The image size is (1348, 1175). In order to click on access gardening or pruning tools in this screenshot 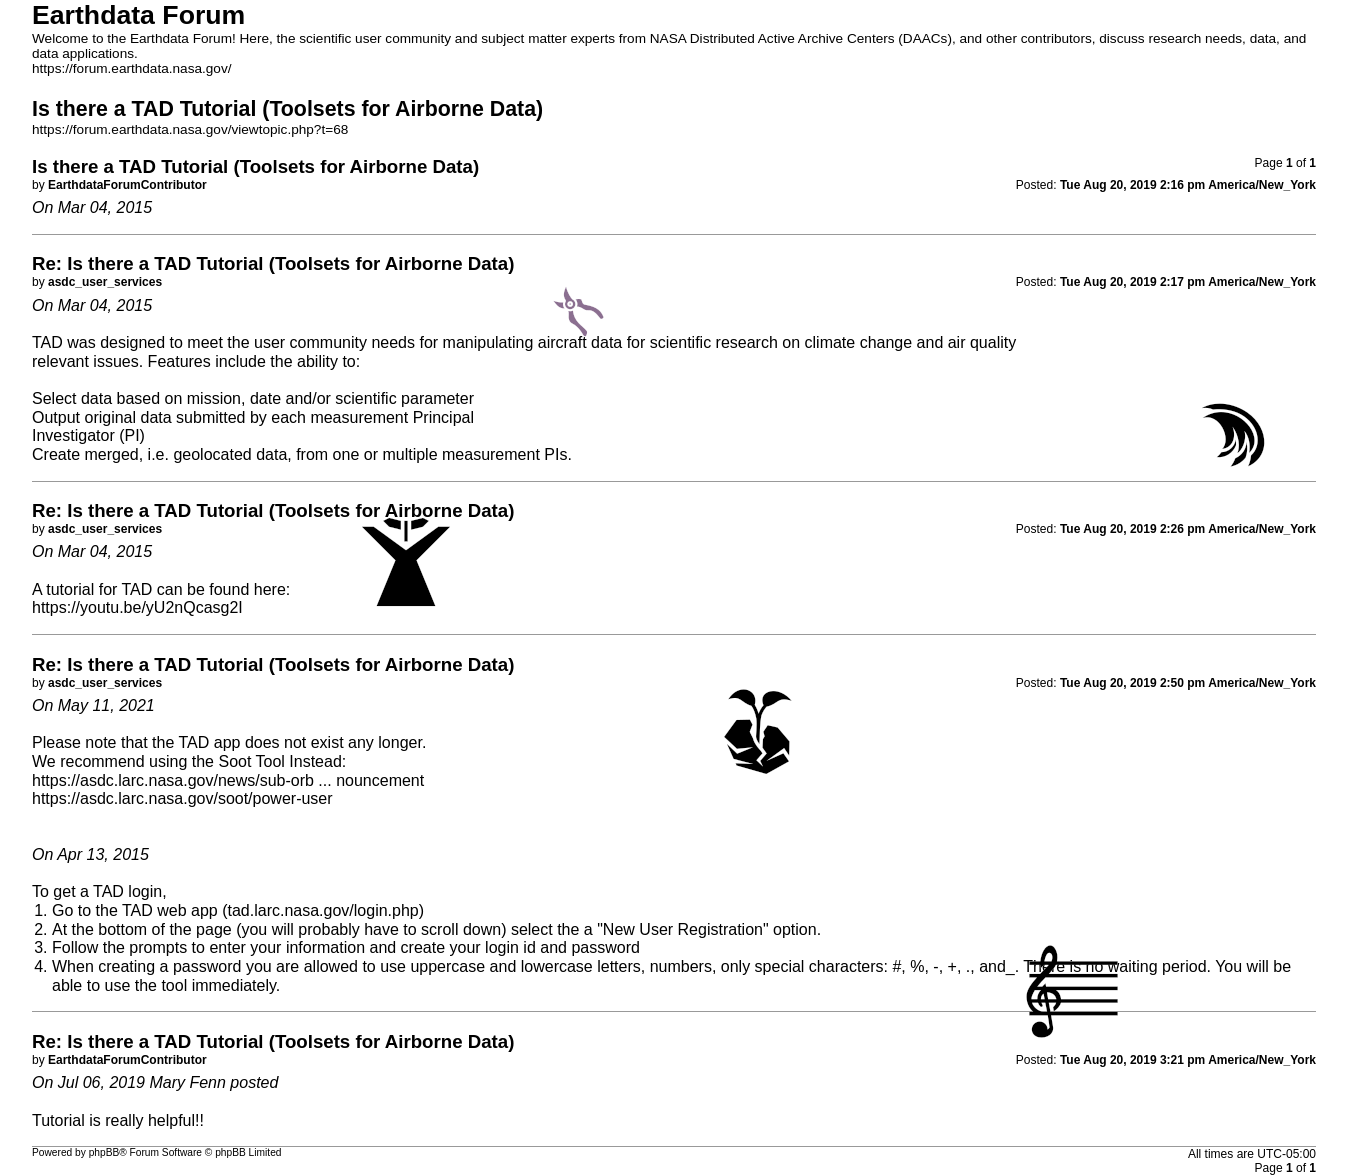, I will do `click(578, 311)`.